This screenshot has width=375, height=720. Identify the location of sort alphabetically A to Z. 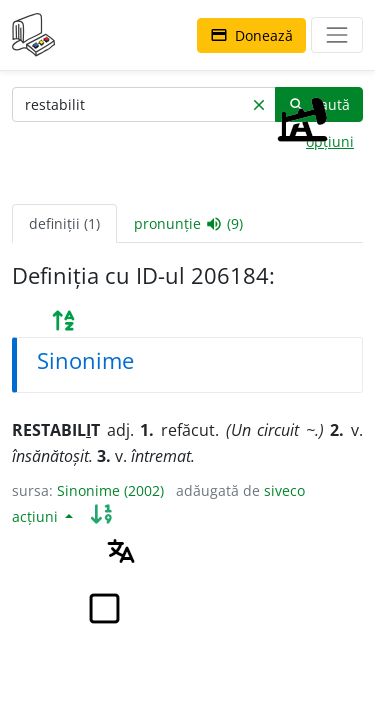
(63, 320).